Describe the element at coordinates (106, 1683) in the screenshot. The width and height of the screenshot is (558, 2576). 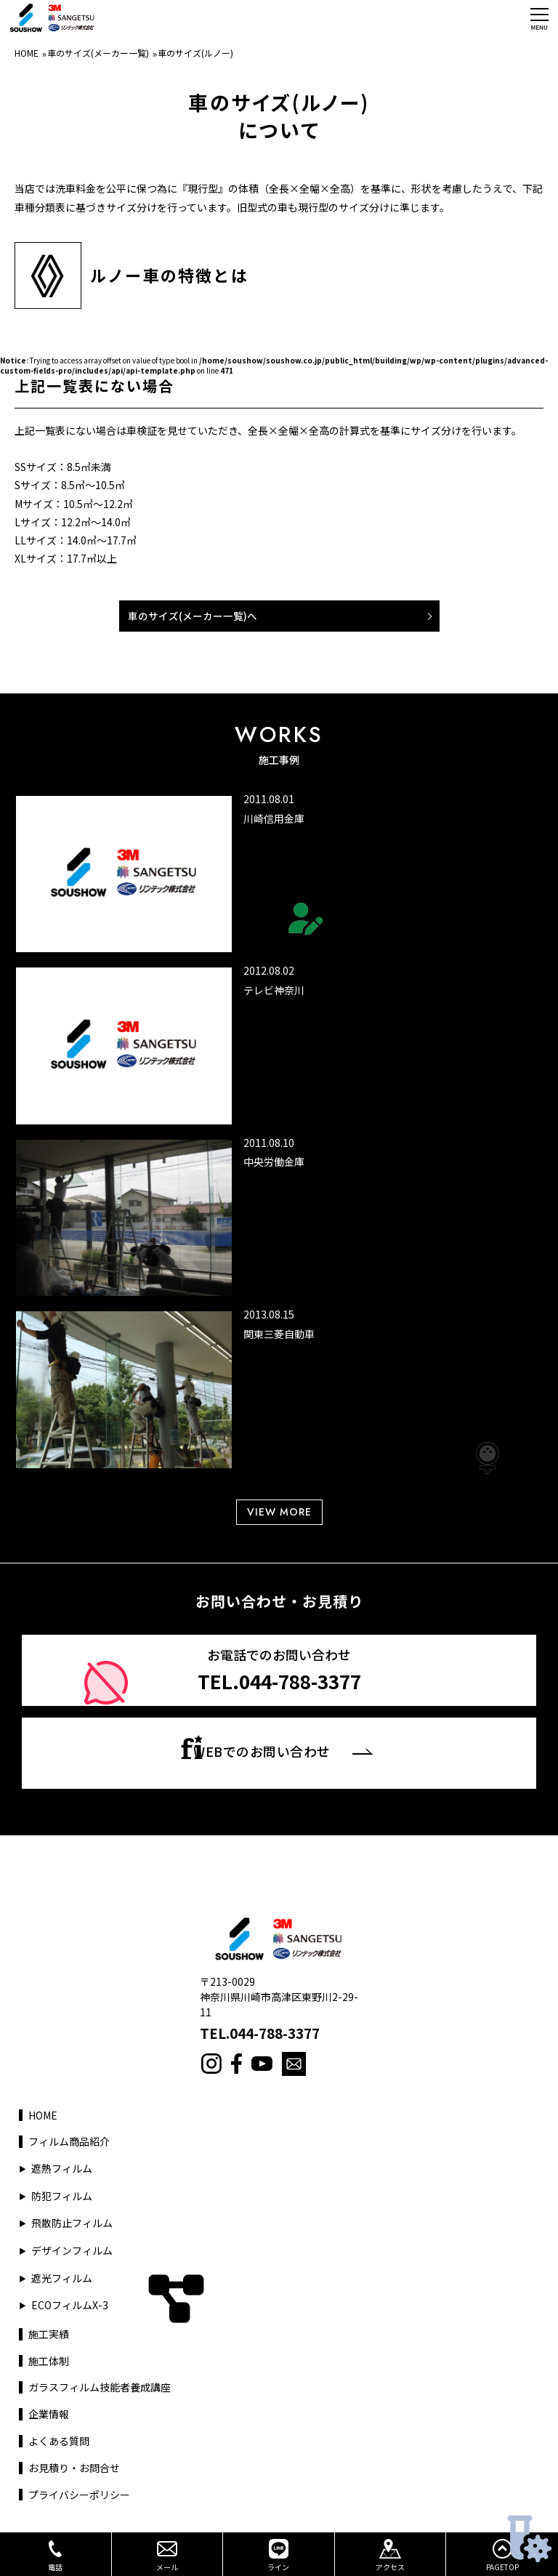
I see `mute or disable chat notifications` at that location.